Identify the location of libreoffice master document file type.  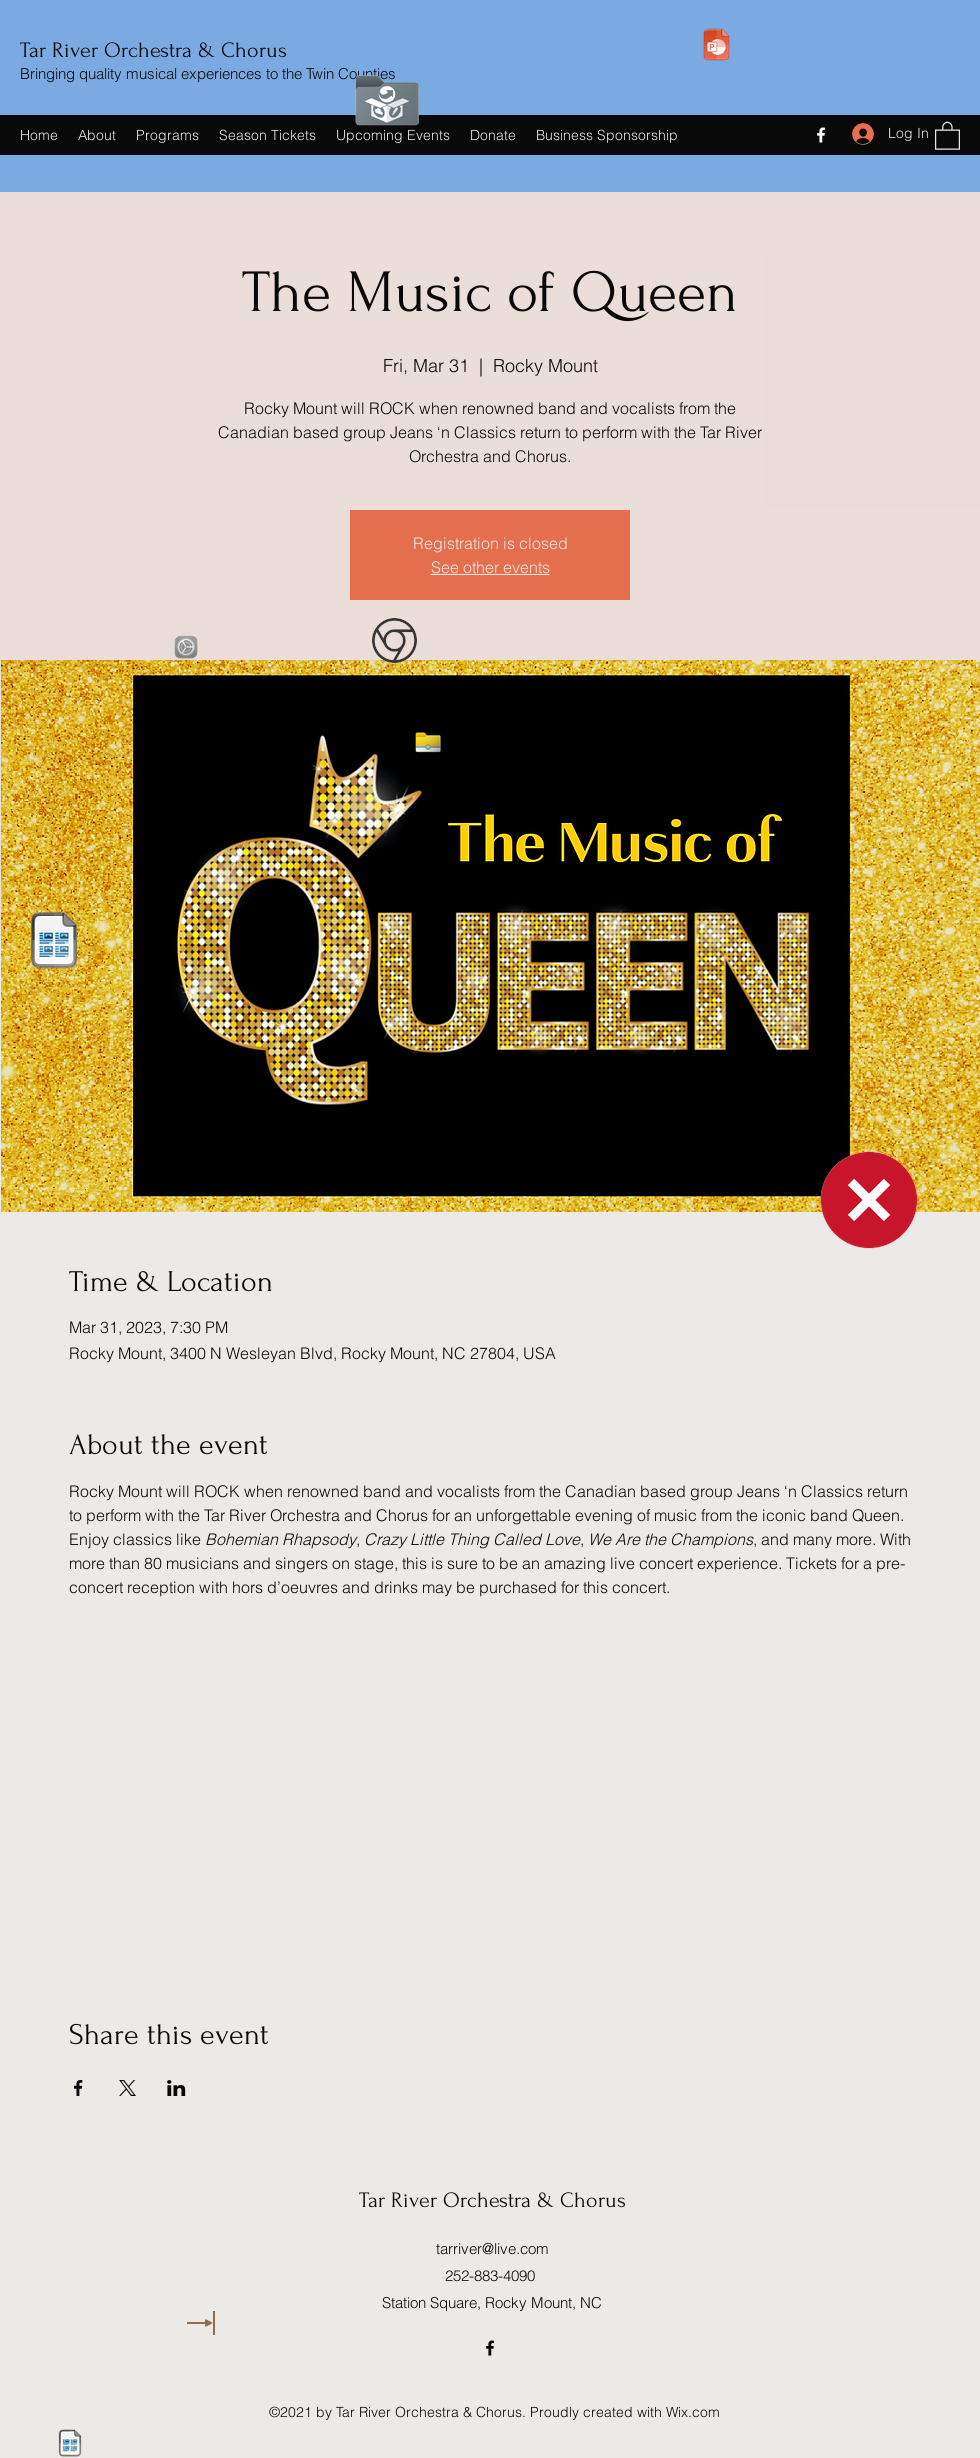
(54, 940).